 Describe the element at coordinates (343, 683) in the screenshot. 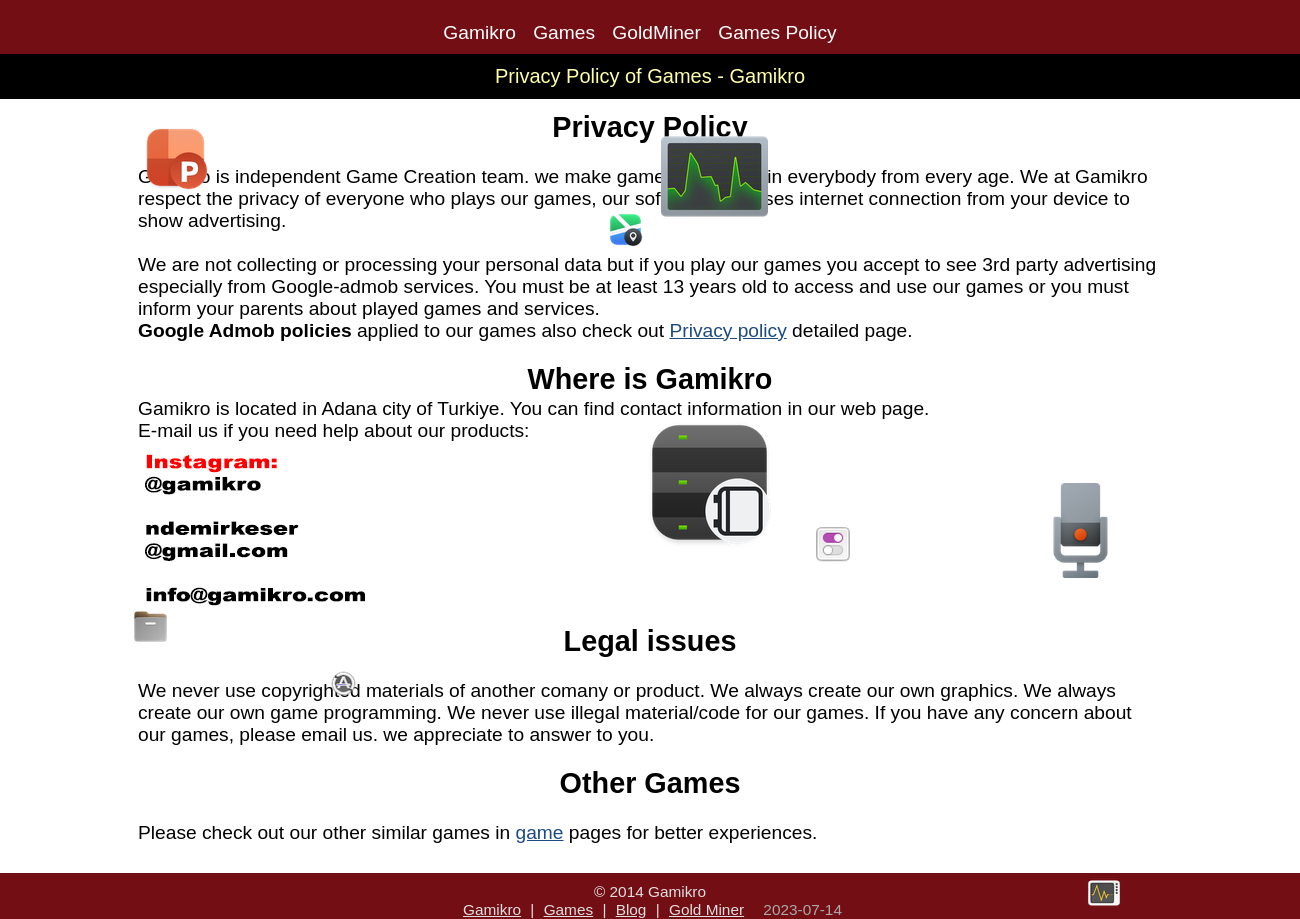

I see `check for and install system updates` at that location.